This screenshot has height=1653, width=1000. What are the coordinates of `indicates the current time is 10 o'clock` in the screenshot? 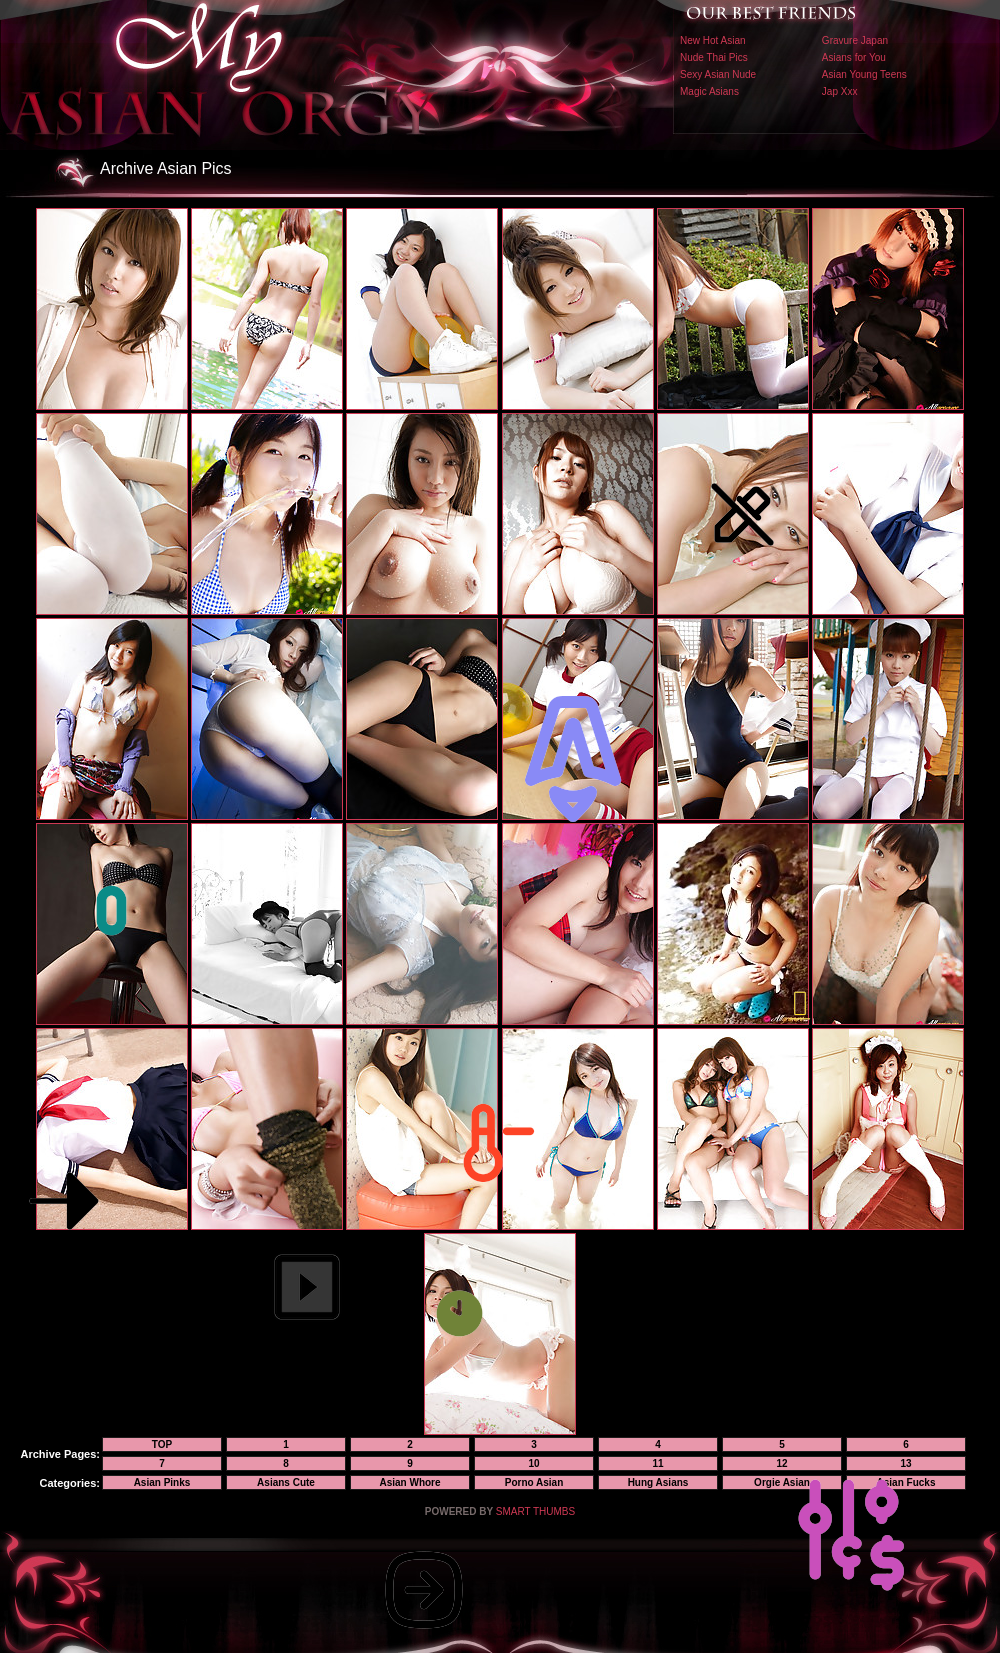 It's located at (459, 1313).